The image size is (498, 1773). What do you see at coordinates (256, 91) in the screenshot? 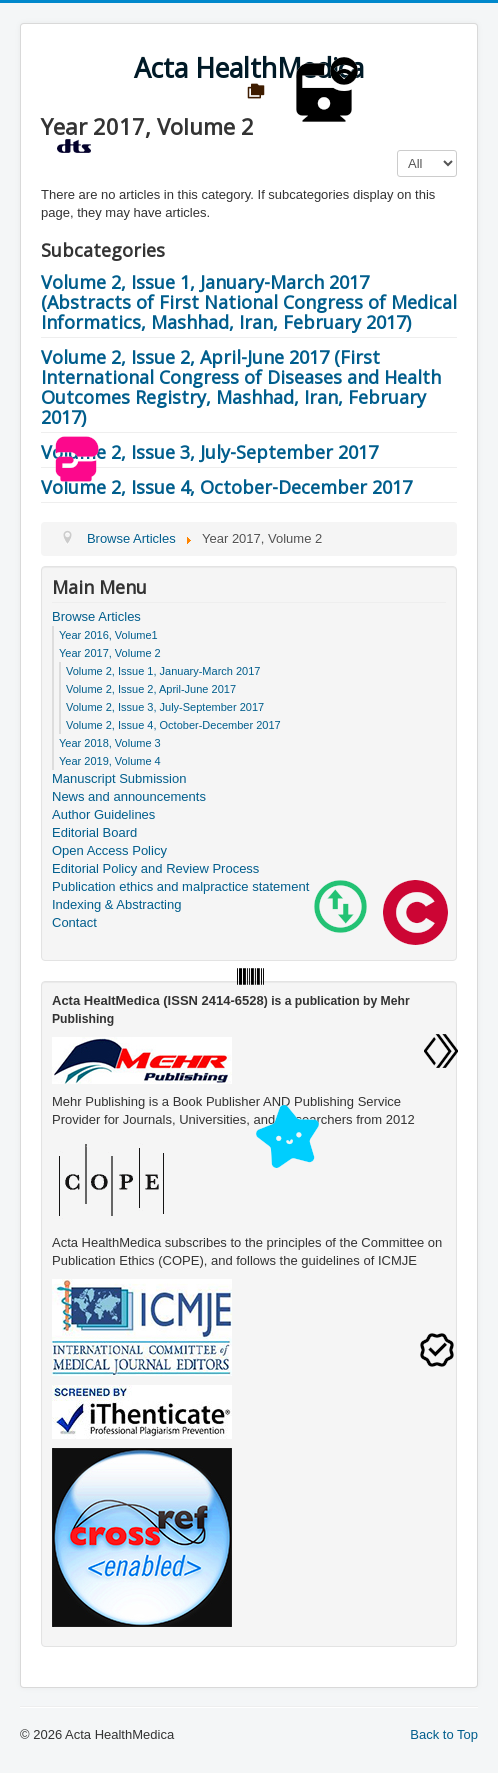
I see `access your folders` at bounding box center [256, 91].